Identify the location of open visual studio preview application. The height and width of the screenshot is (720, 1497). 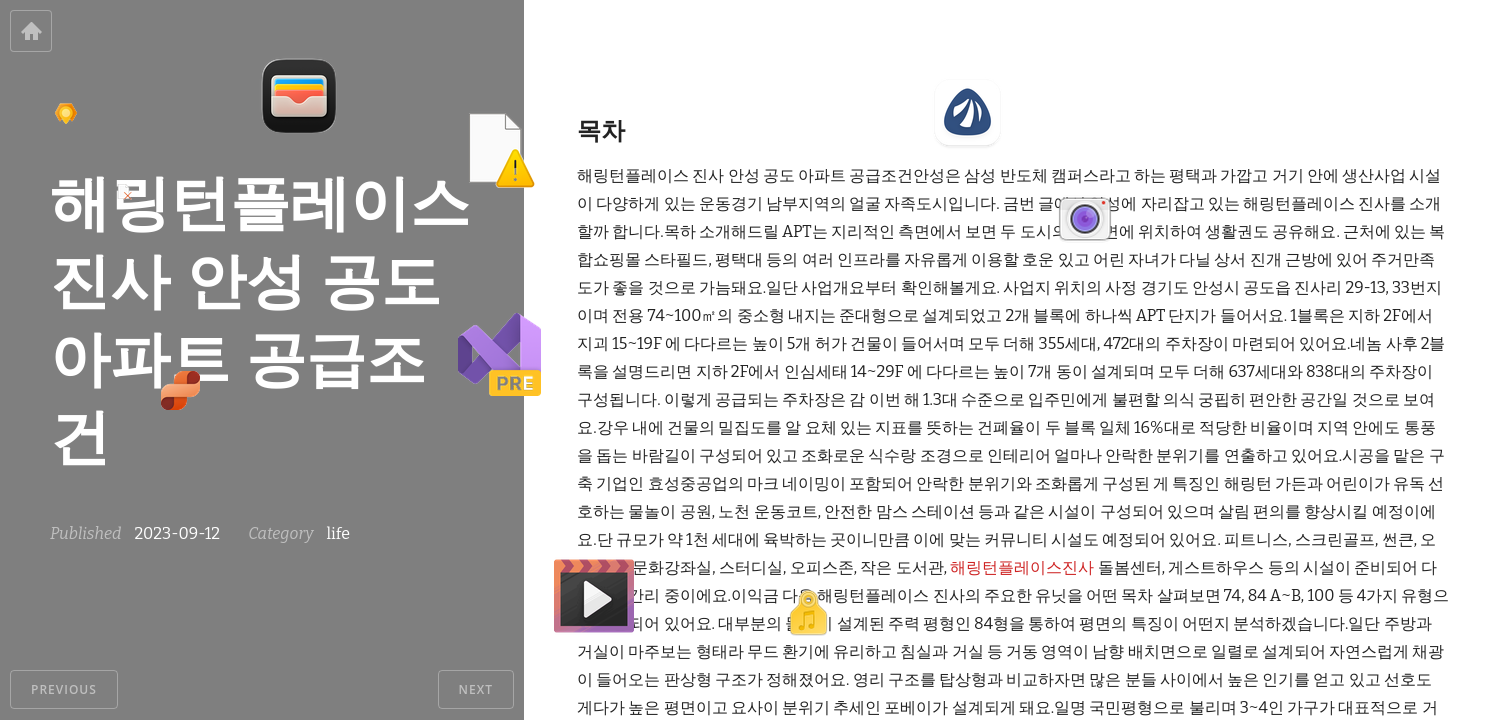
(499, 354).